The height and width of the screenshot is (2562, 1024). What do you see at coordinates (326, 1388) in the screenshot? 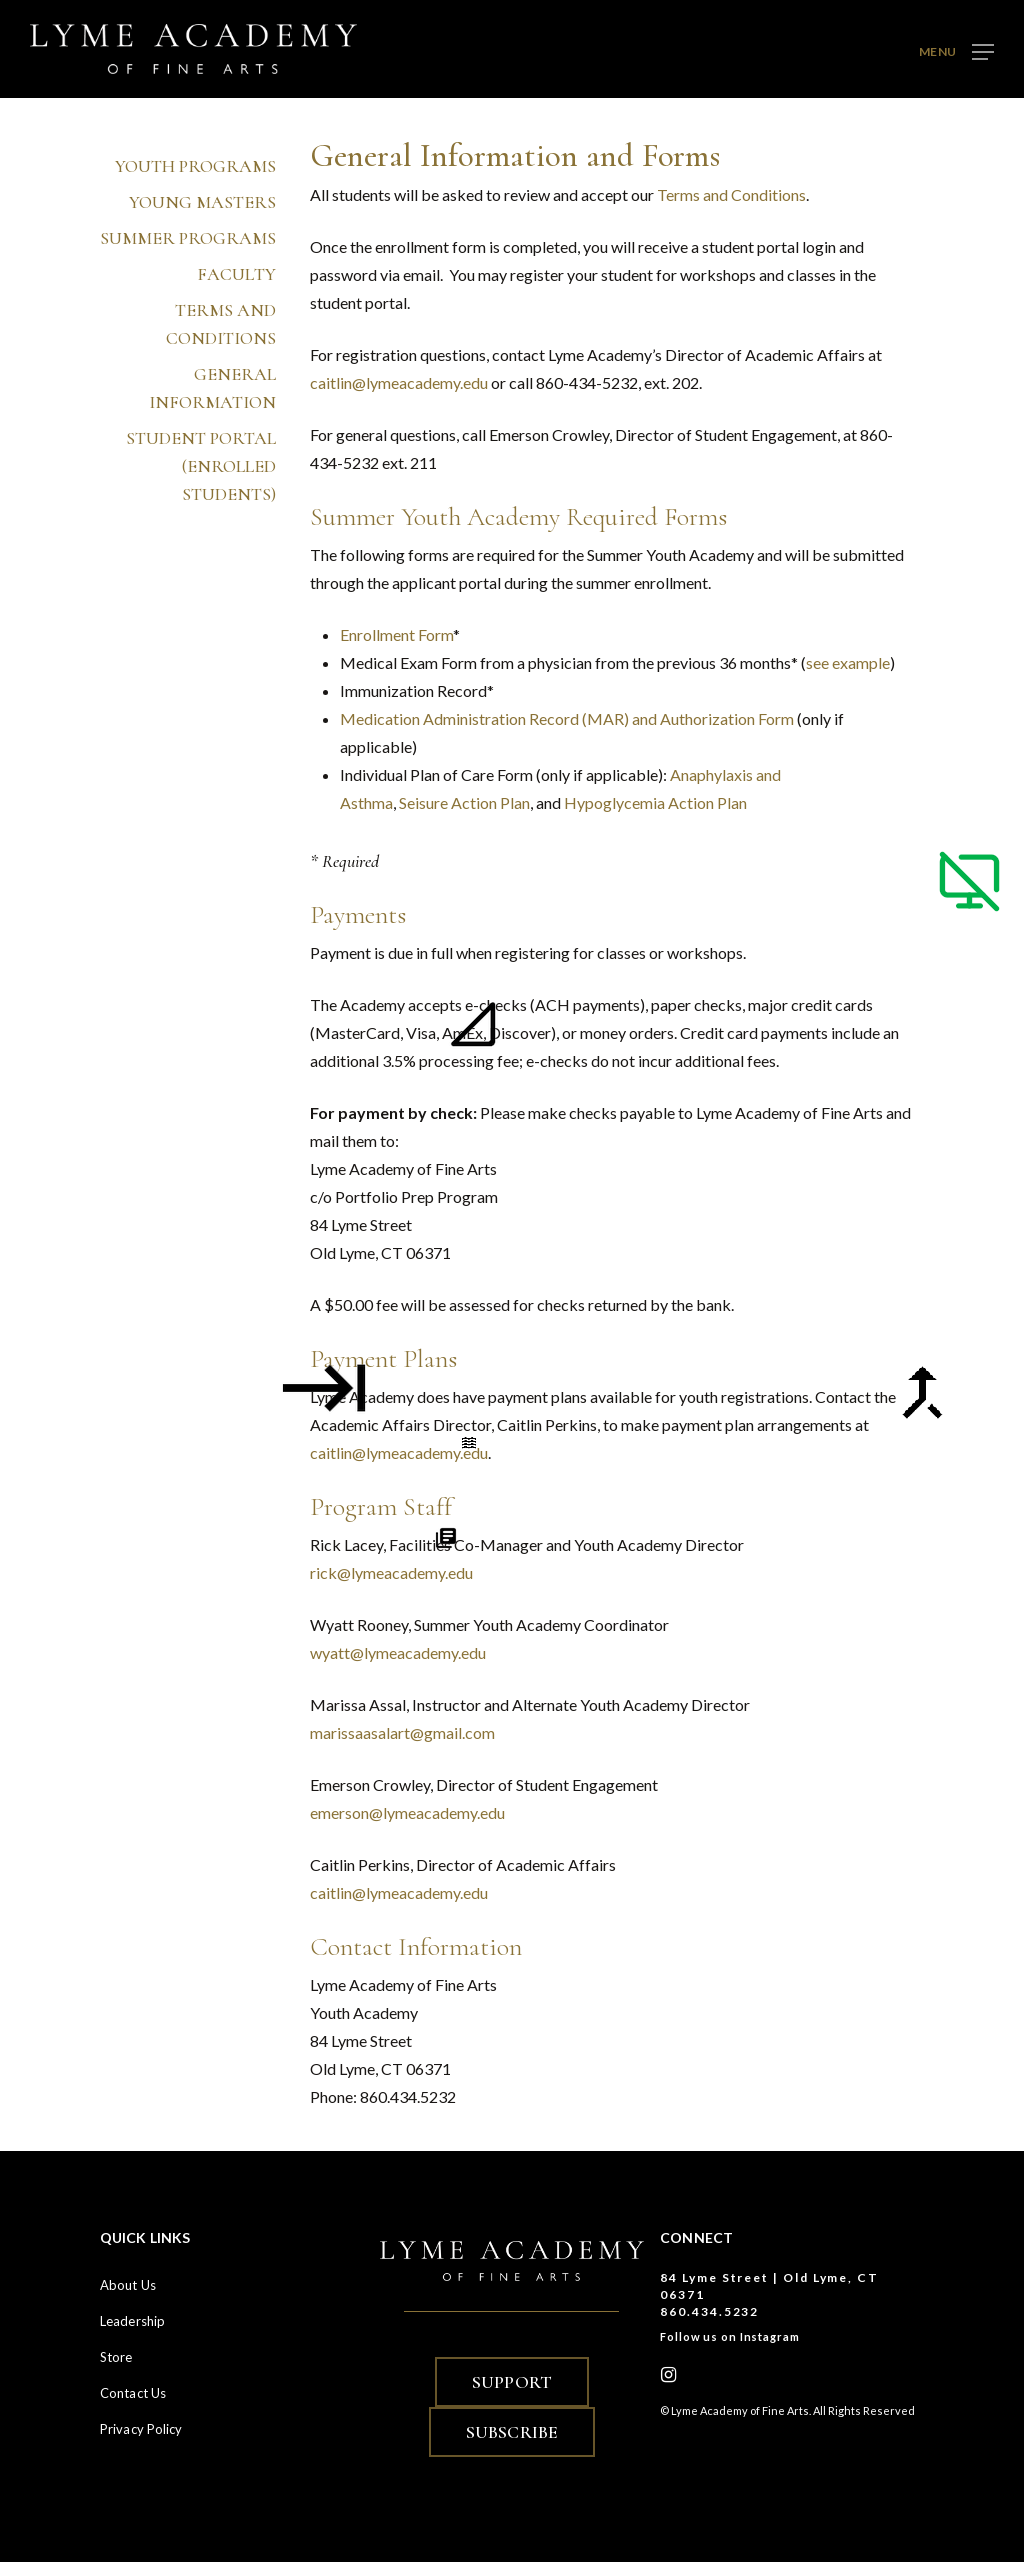
I see `move cursor to end of line or field` at bounding box center [326, 1388].